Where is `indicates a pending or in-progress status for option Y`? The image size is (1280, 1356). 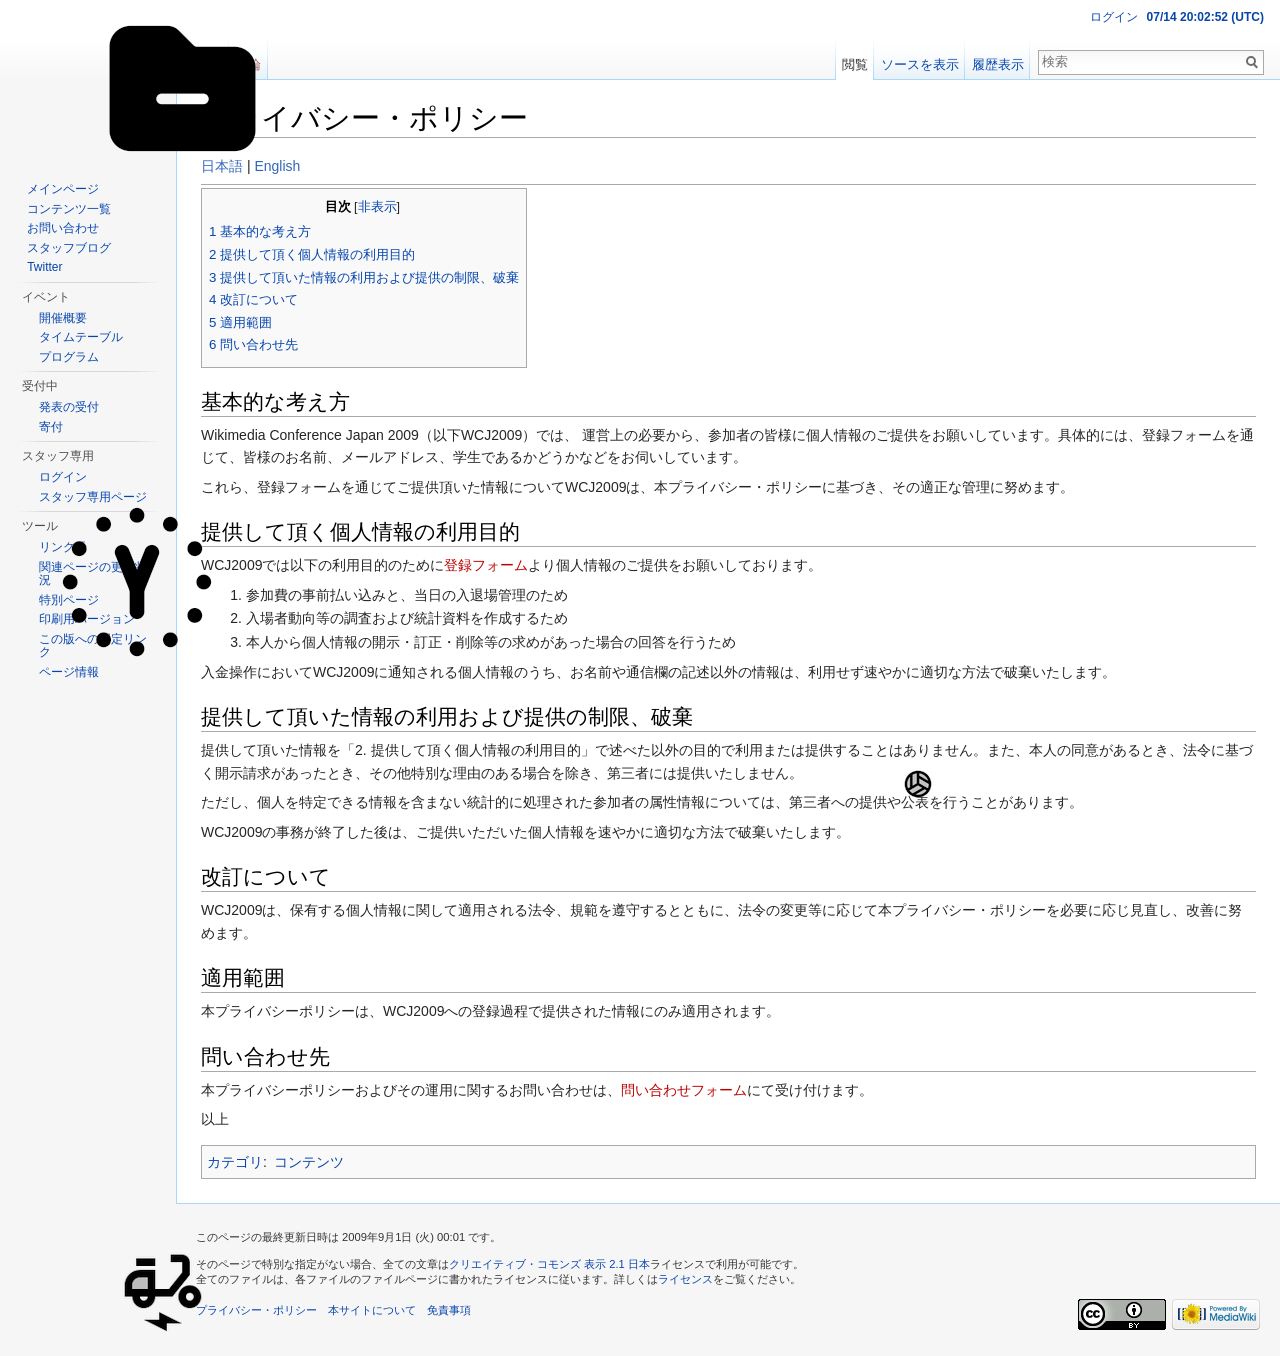
indicates a pending or in-progress status for option Y is located at coordinates (137, 582).